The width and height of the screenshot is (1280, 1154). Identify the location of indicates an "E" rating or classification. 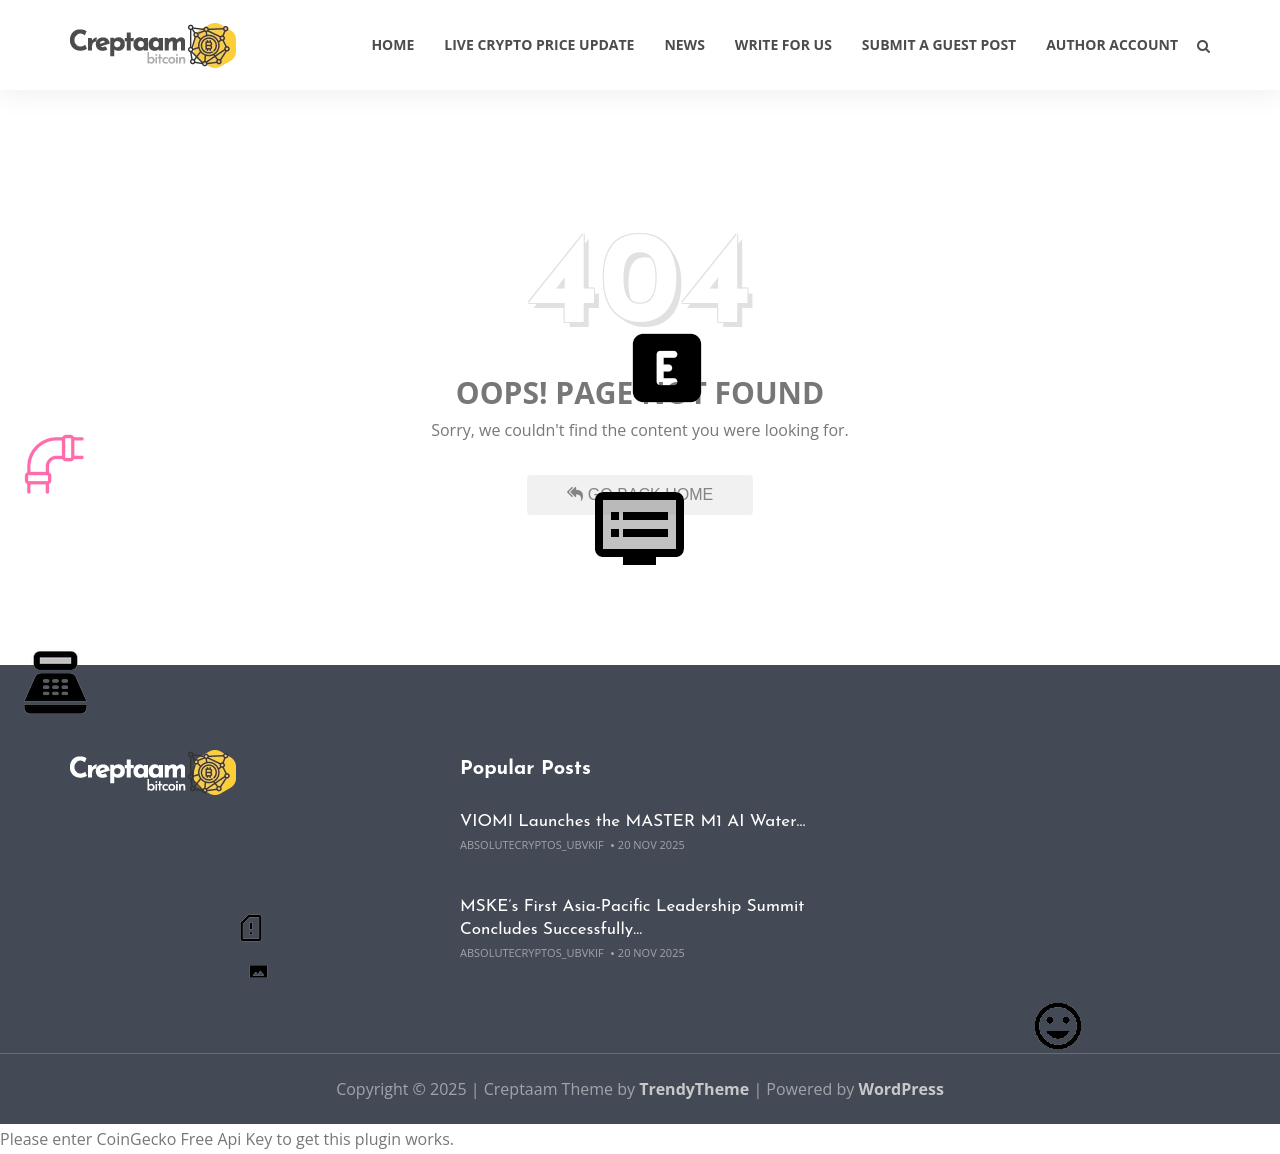
(667, 368).